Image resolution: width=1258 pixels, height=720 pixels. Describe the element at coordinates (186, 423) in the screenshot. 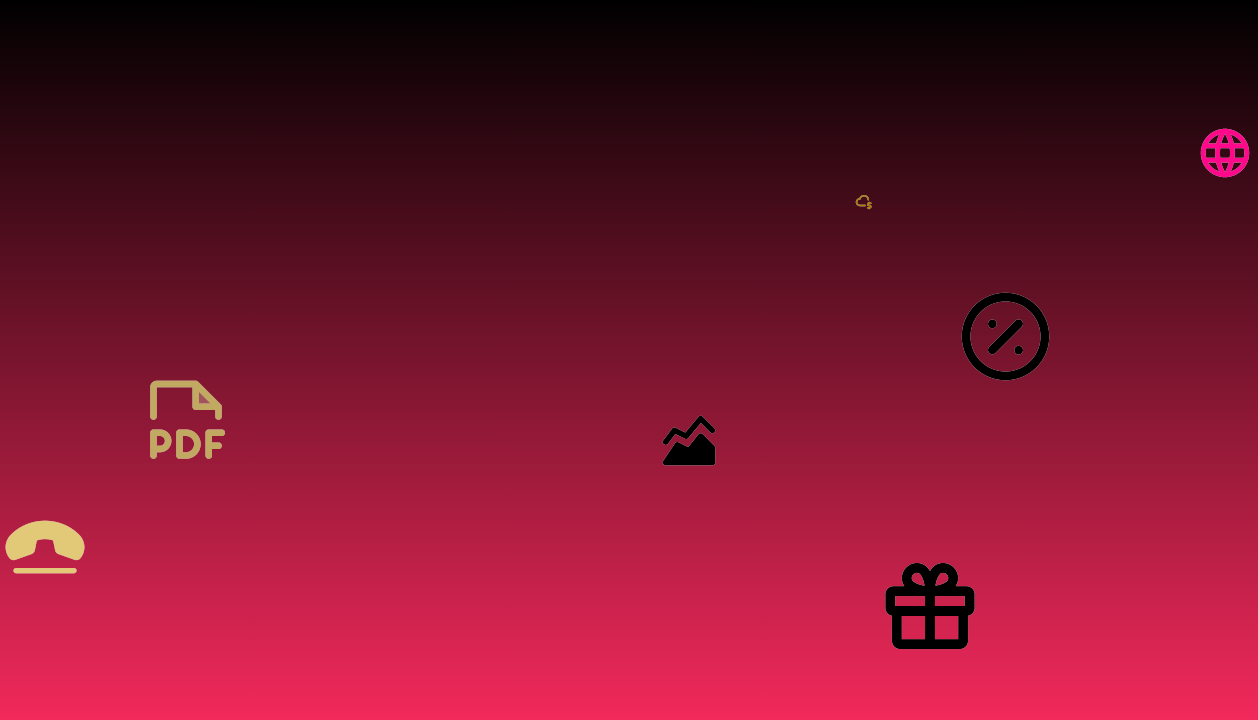

I see `view or open a PDF document` at that location.